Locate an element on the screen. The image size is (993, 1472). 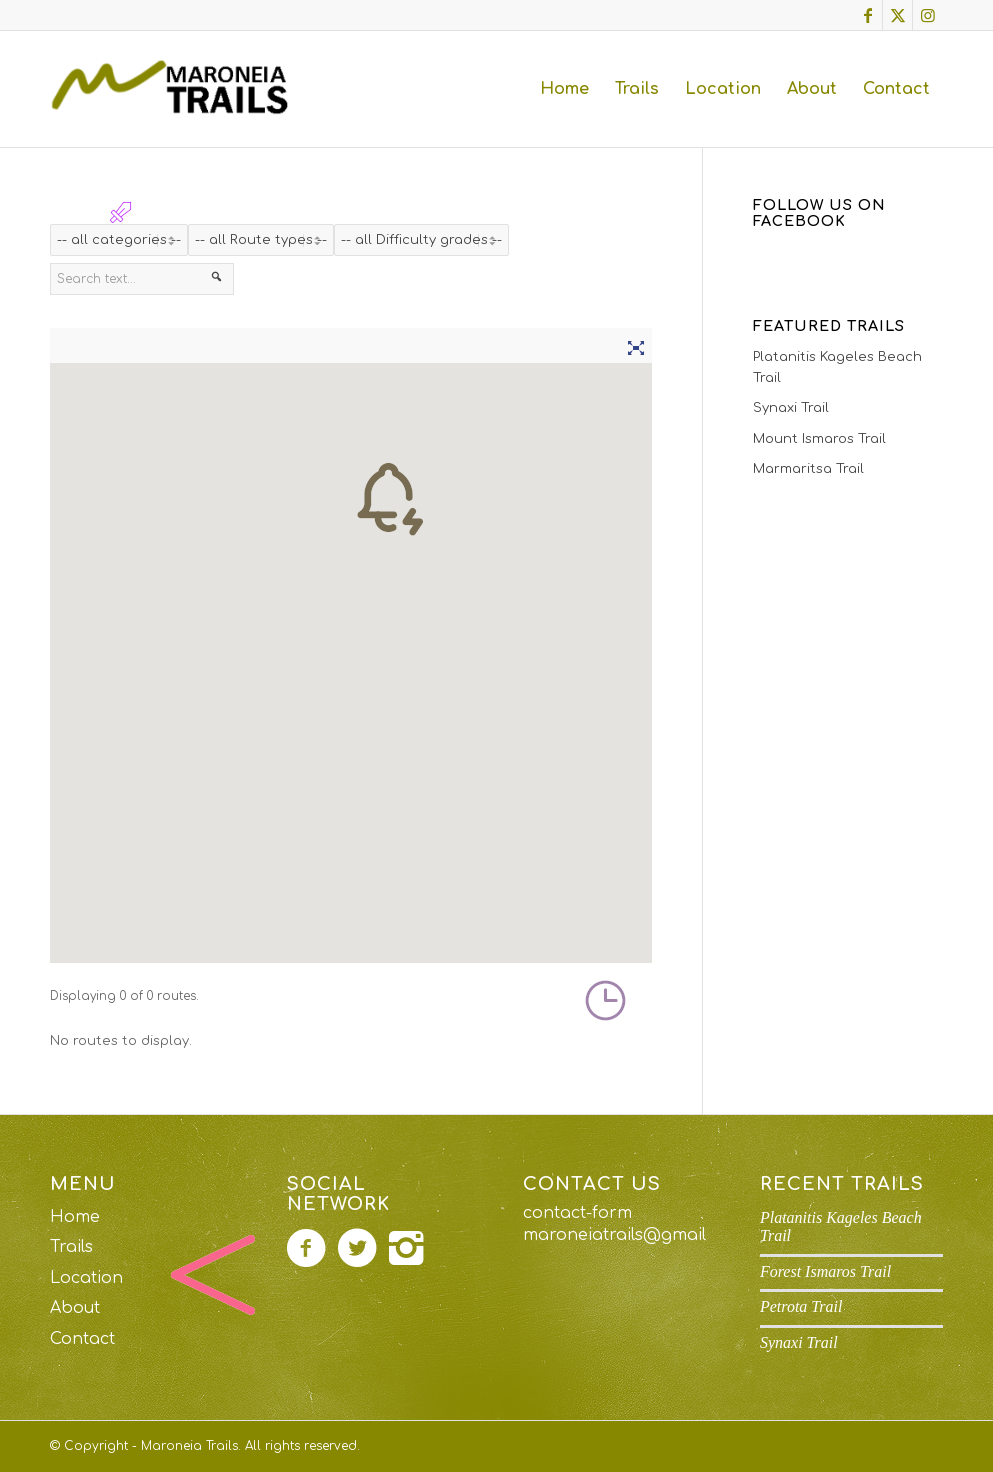
notification triggered by an automated action or event is located at coordinates (388, 497).